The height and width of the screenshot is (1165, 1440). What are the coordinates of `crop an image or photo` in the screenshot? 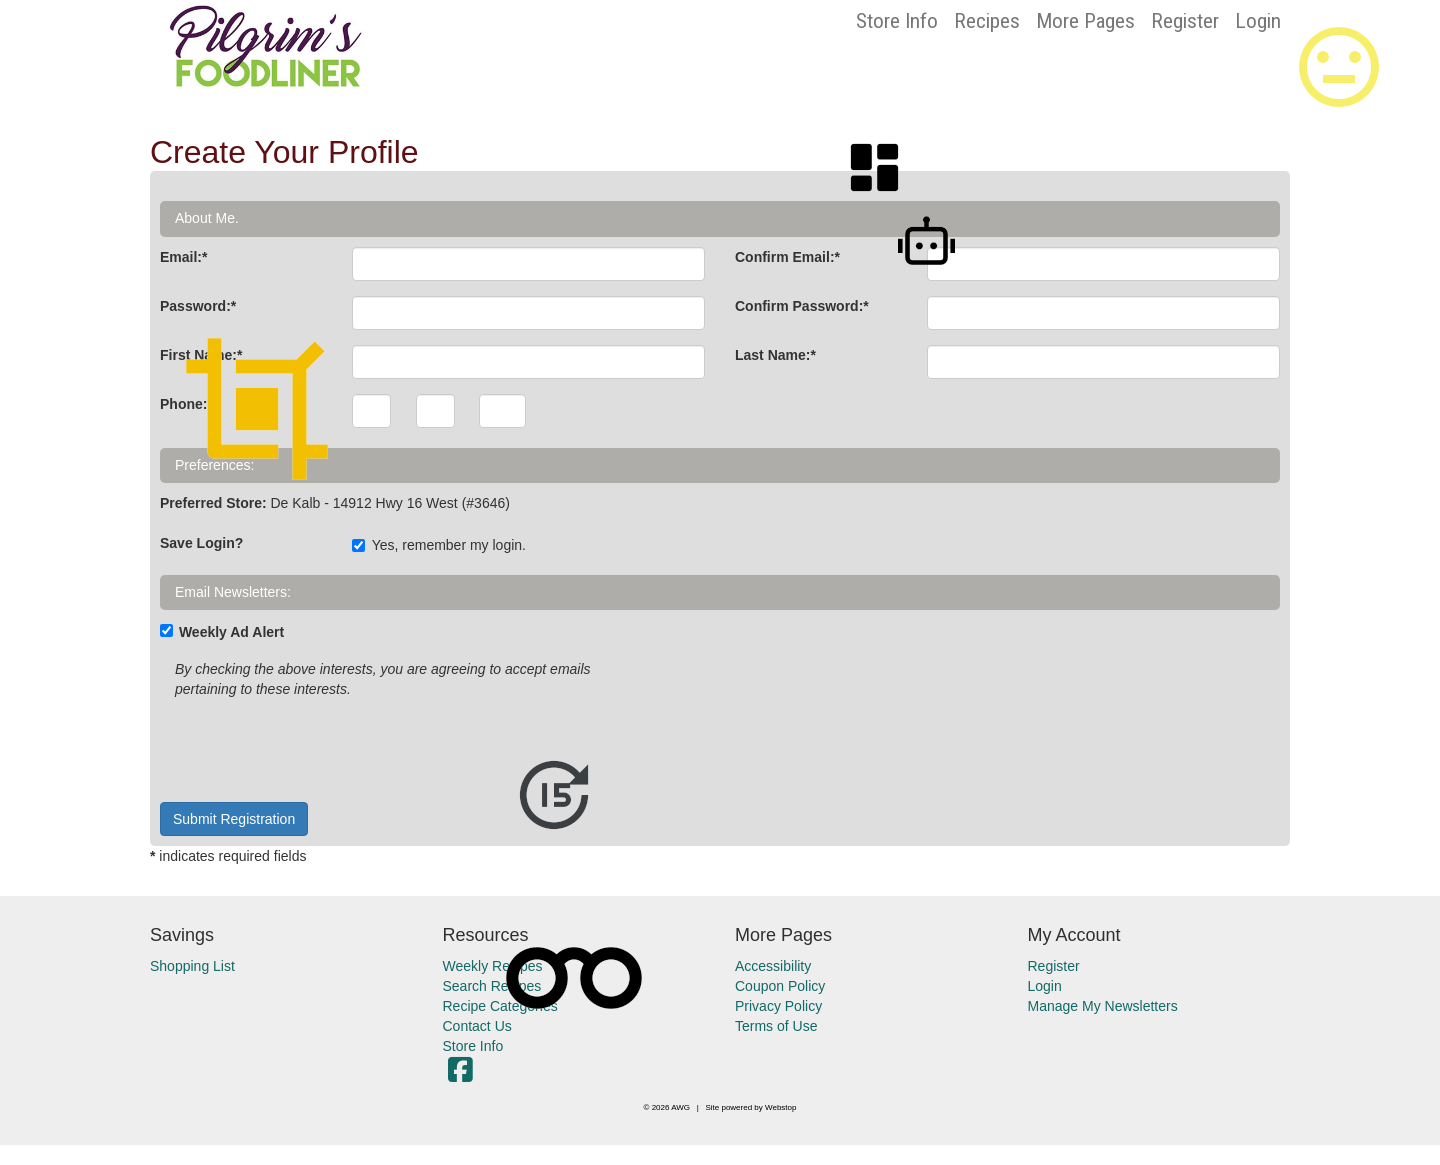 It's located at (257, 409).